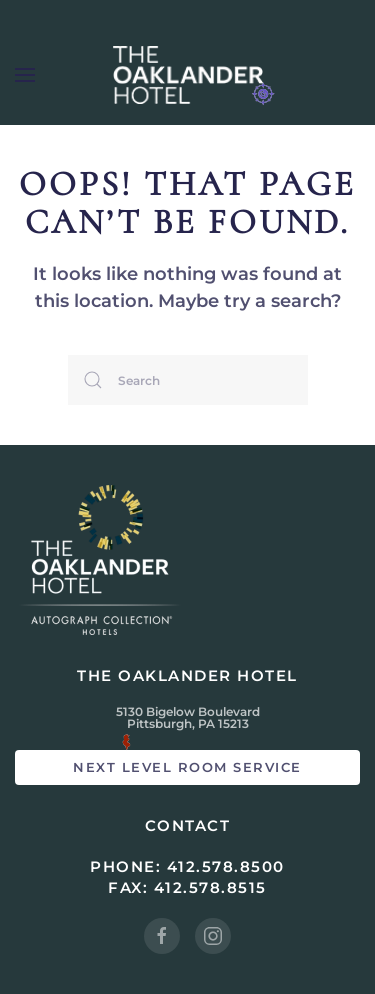  Describe the element at coordinates (127, 742) in the screenshot. I see `select tunisia as your country or region` at that location.